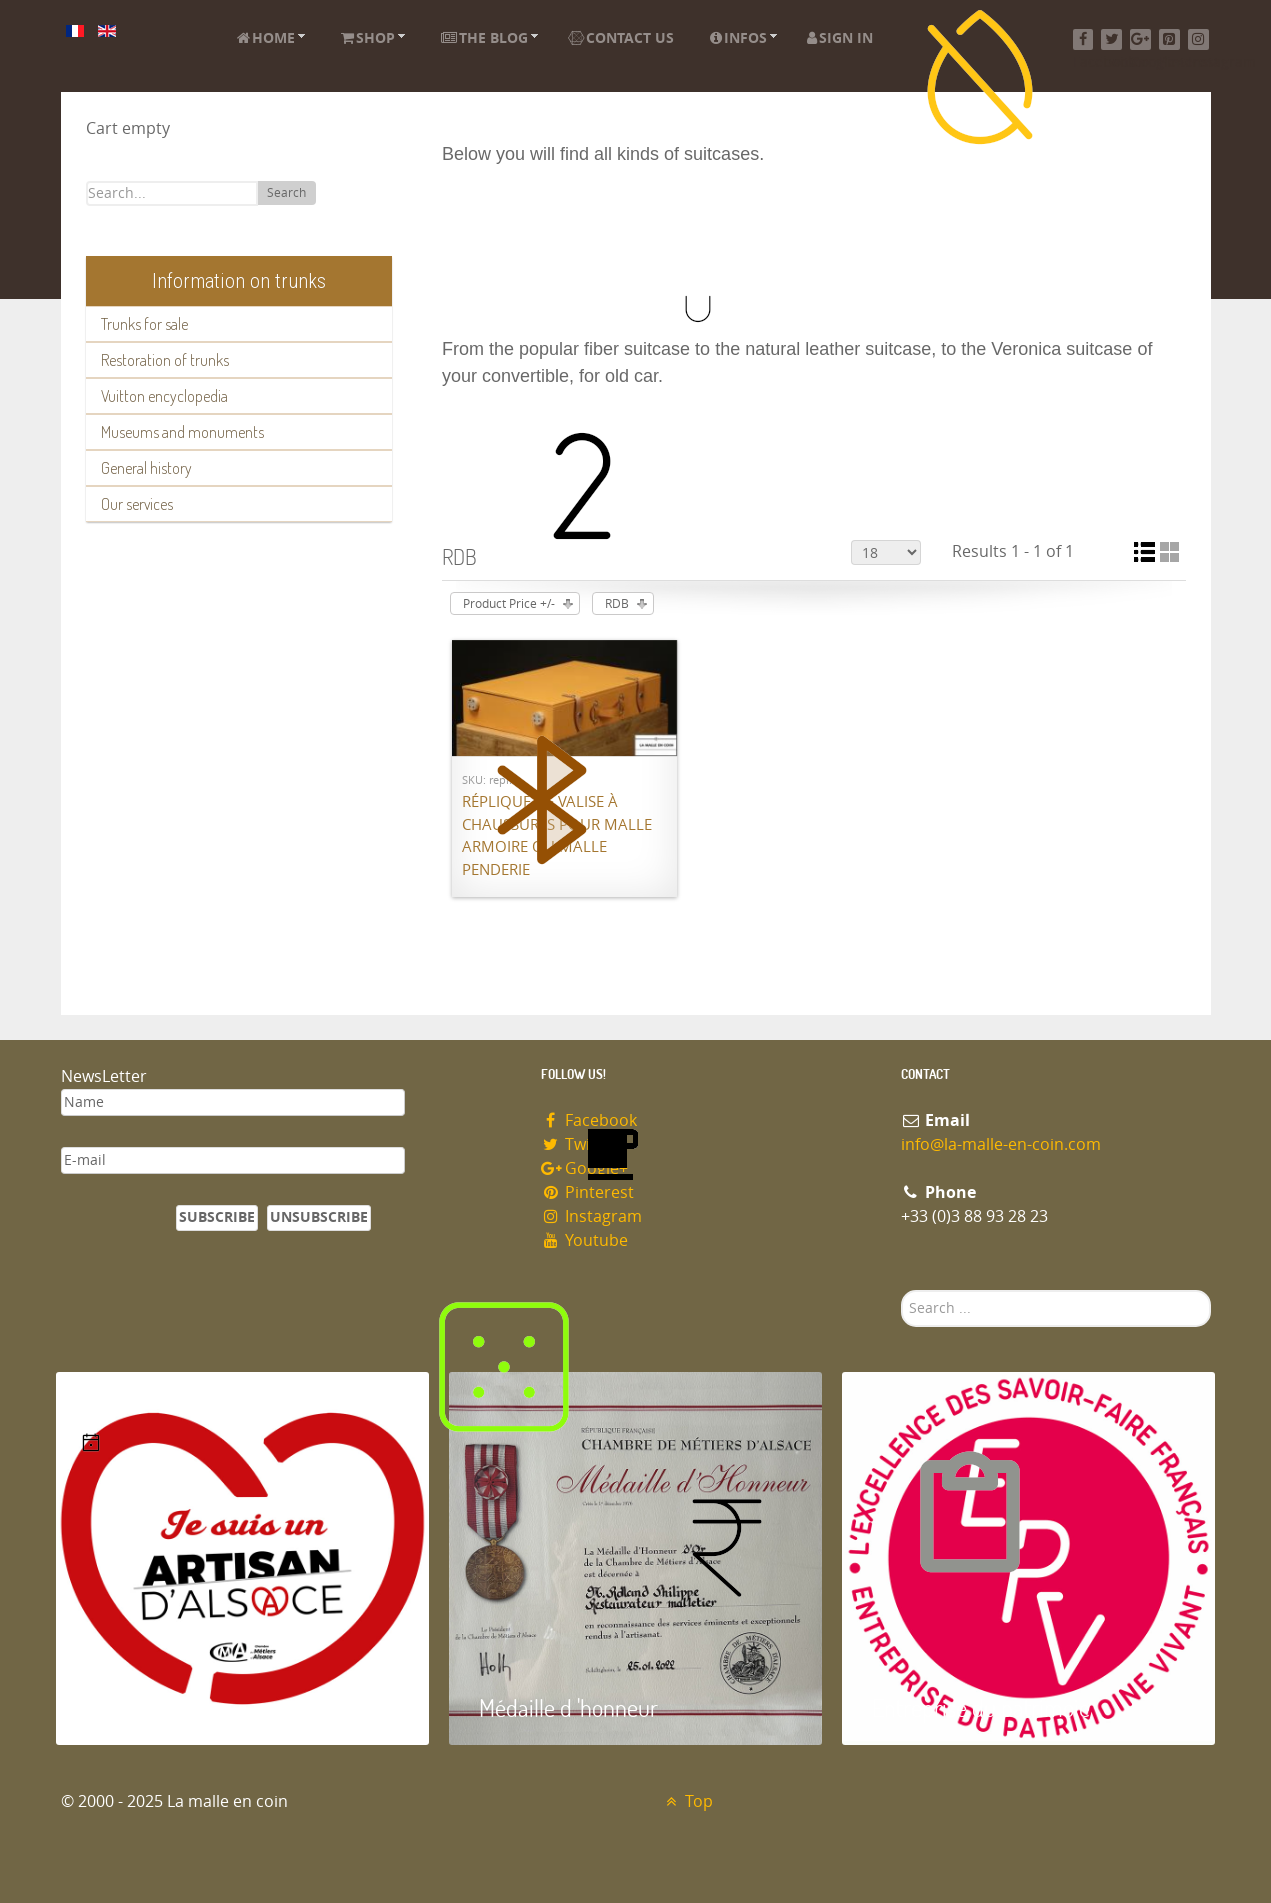 Image resolution: width=1271 pixels, height=1903 pixels. What do you see at coordinates (698, 307) in the screenshot?
I see `perform a union operation on selected shapes` at bounding box center [698, 307].